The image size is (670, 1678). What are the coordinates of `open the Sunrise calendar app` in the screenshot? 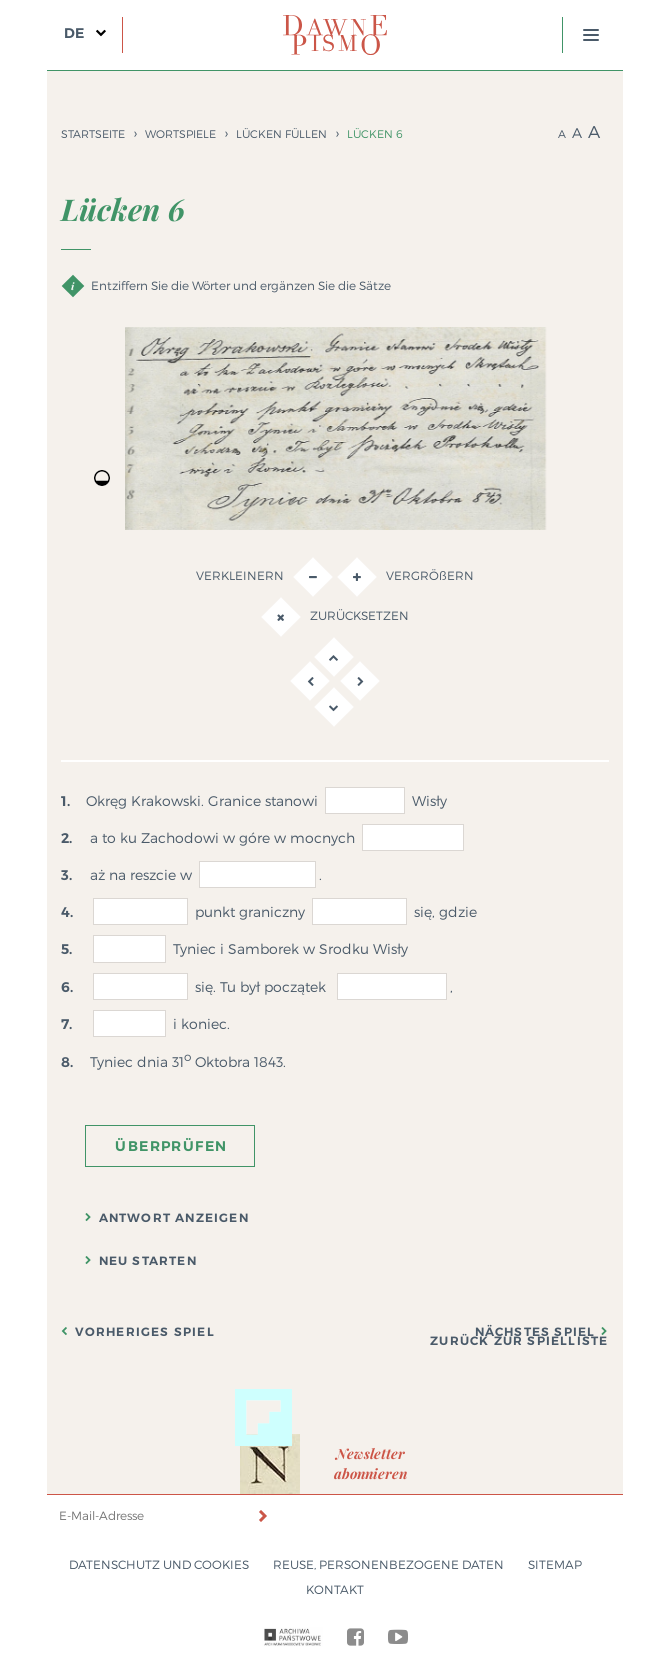 It's located at (102, 478).